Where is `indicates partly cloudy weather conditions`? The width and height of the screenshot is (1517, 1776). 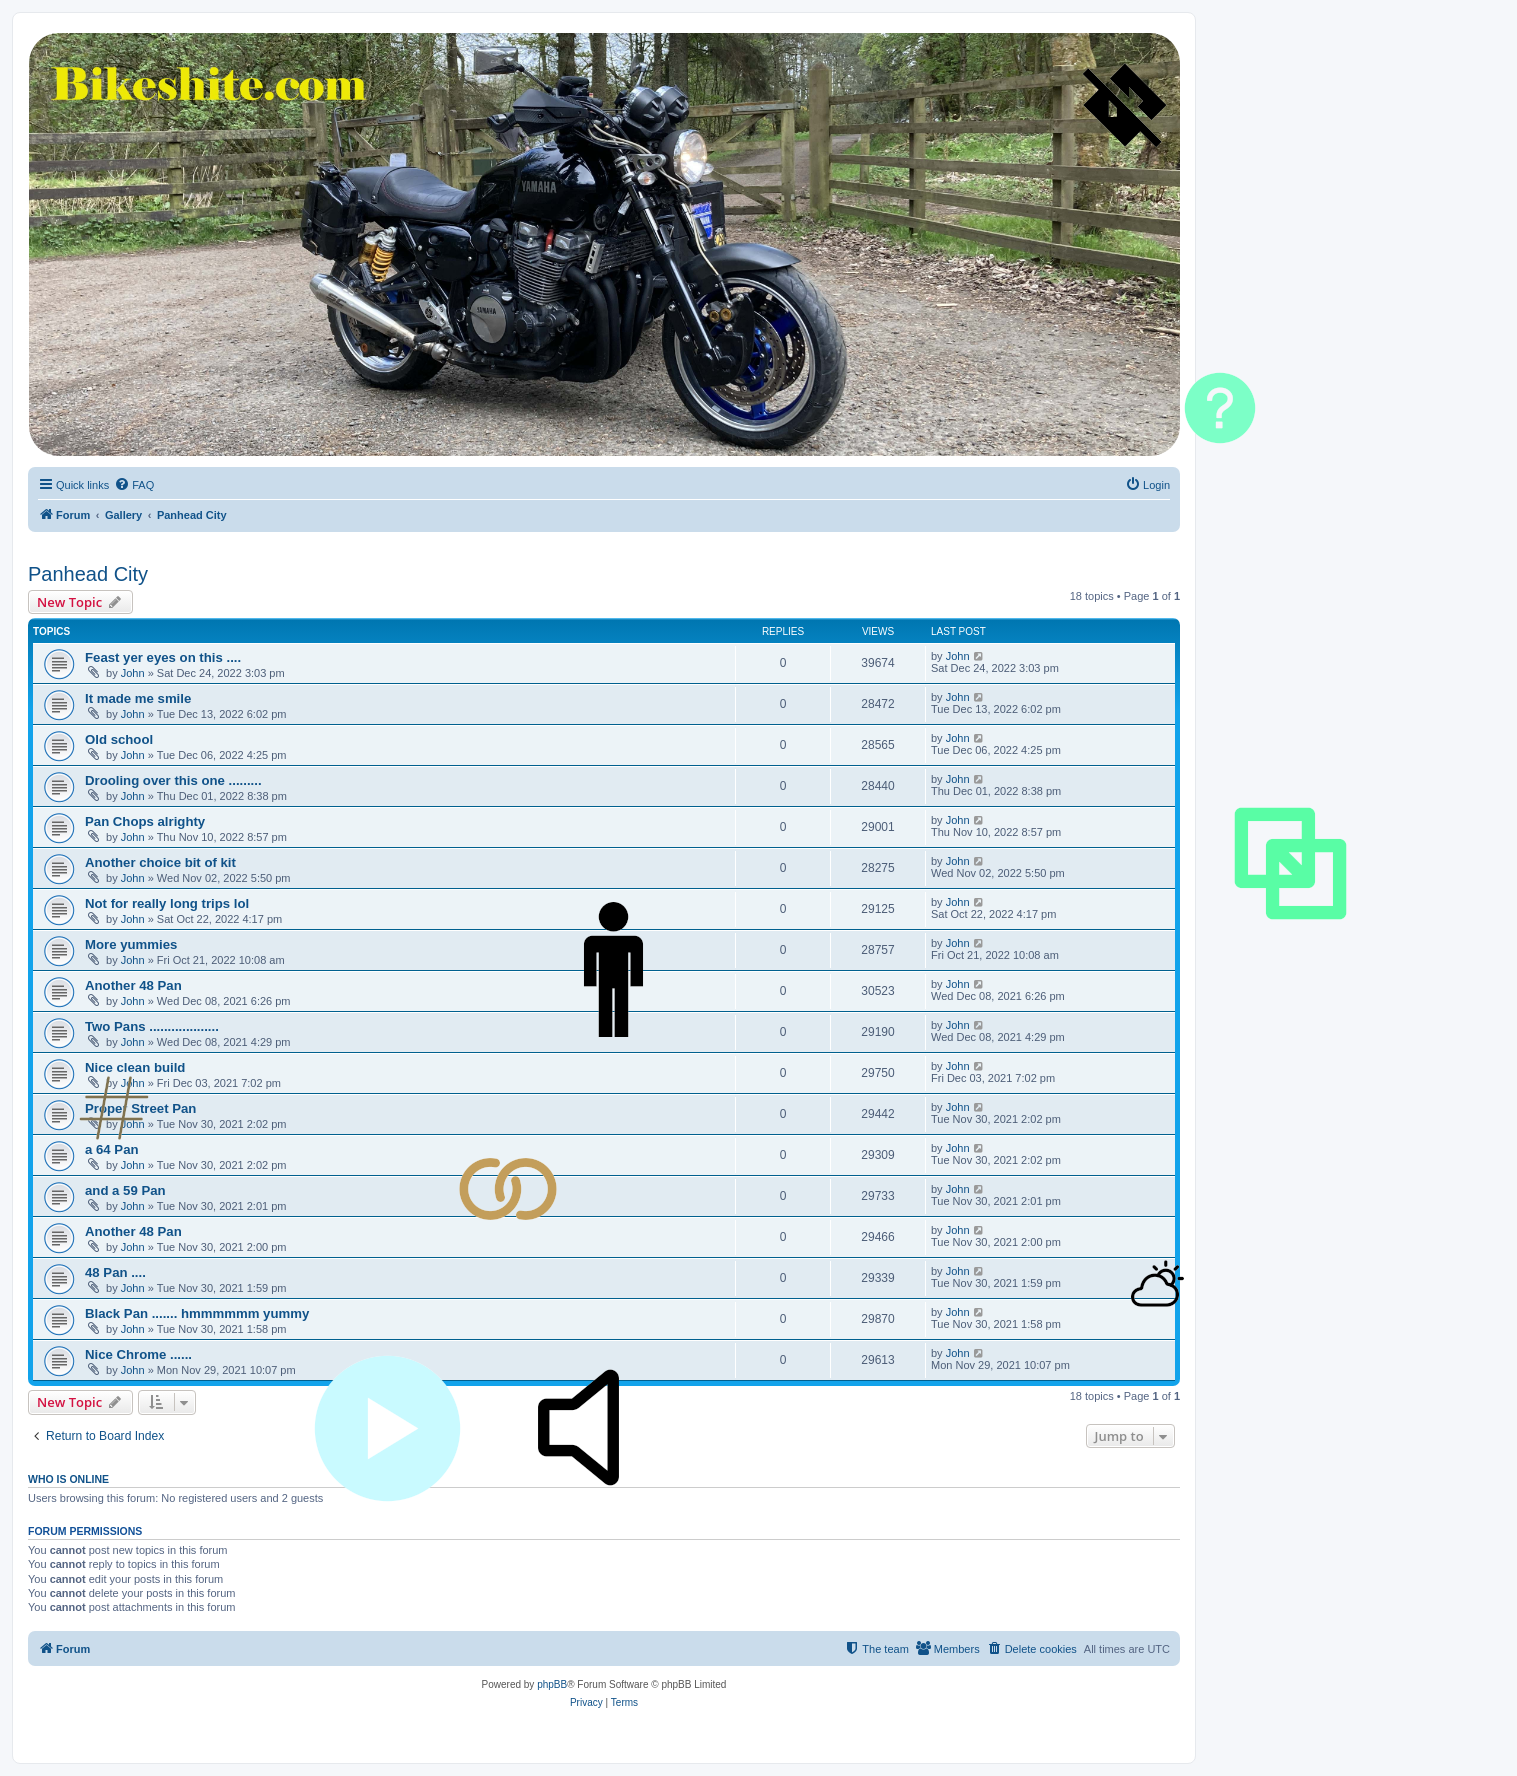 indicates partly cloudy weather conditions is located at coordinates (1157, 1283).